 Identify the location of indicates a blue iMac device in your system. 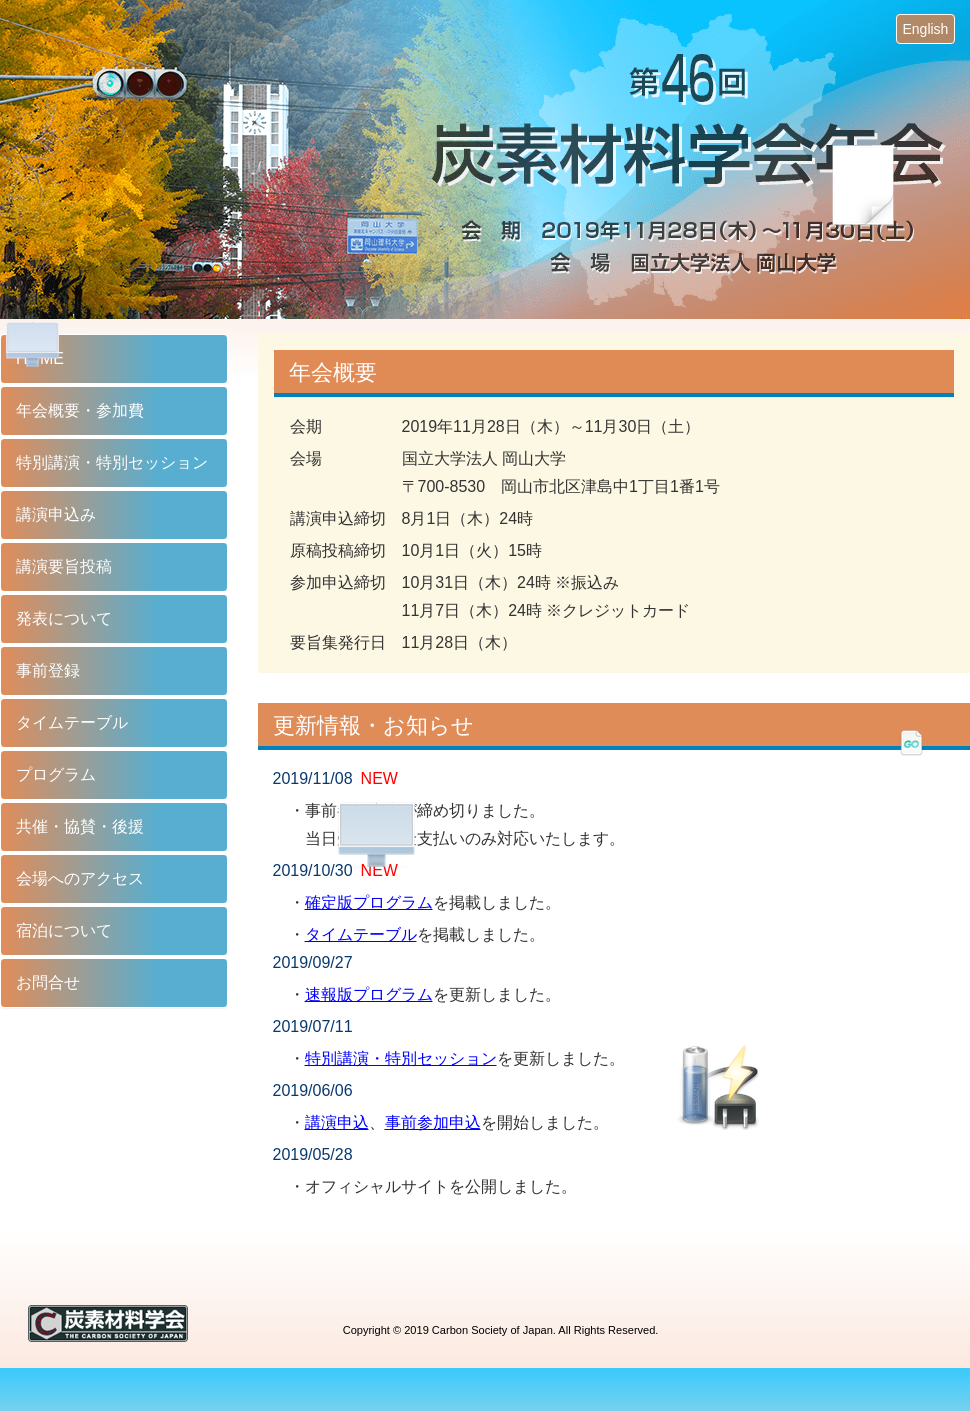
(32, 343).